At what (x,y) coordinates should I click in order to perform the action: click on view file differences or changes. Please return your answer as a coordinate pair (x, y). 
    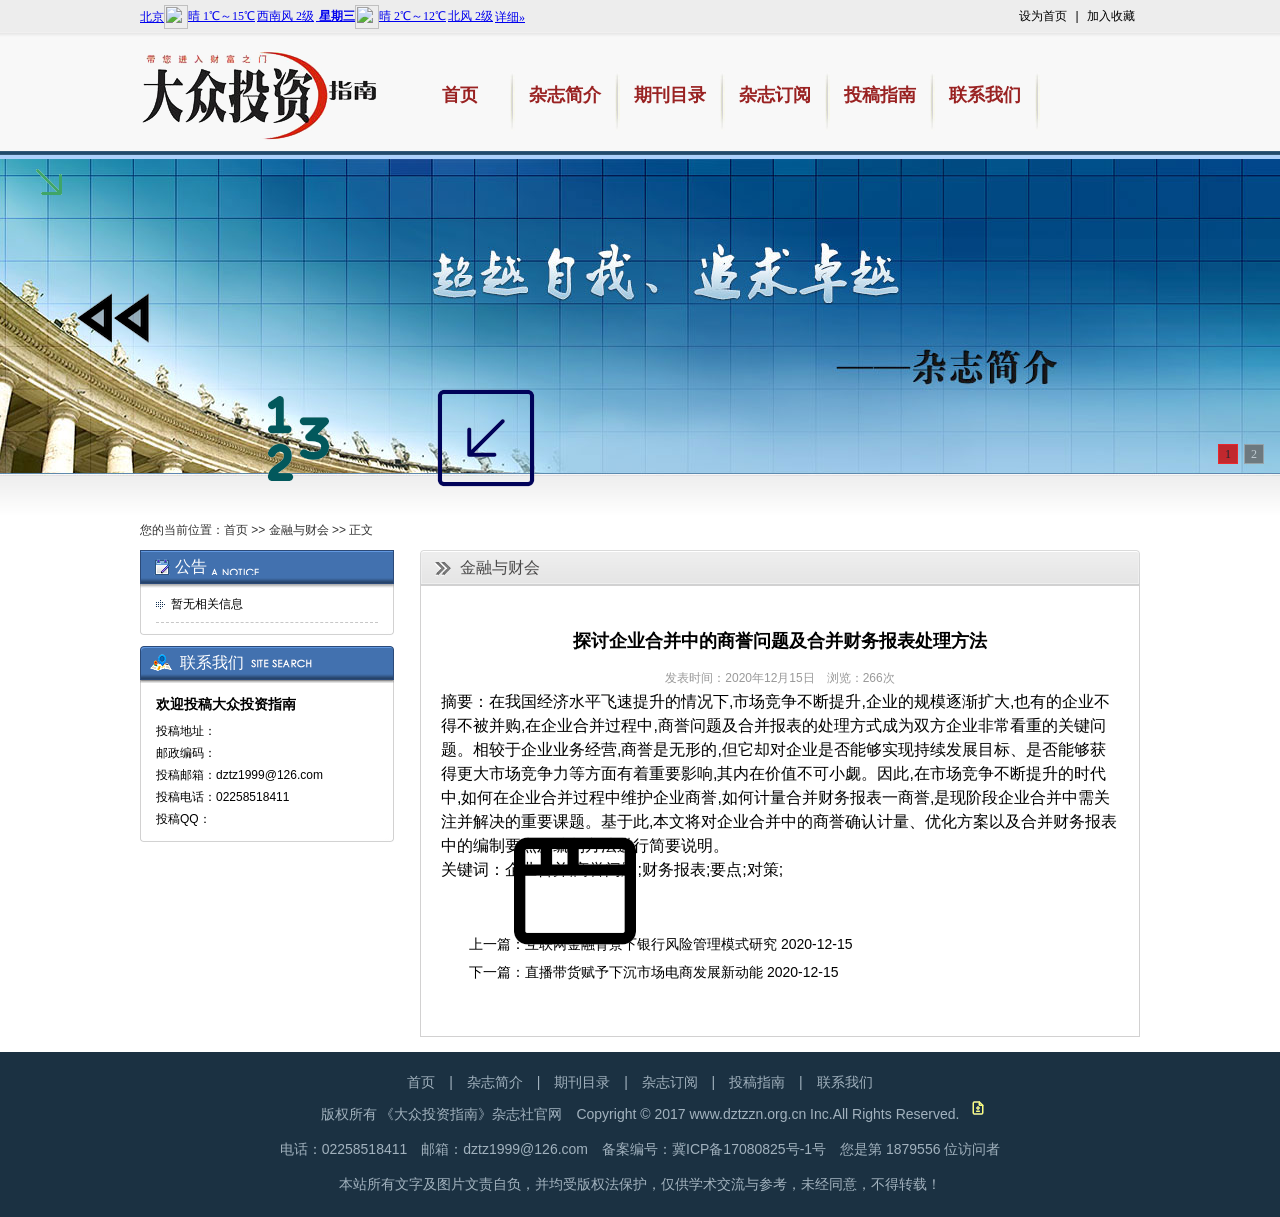
    Looking at the image, I should click on (978, 1108).